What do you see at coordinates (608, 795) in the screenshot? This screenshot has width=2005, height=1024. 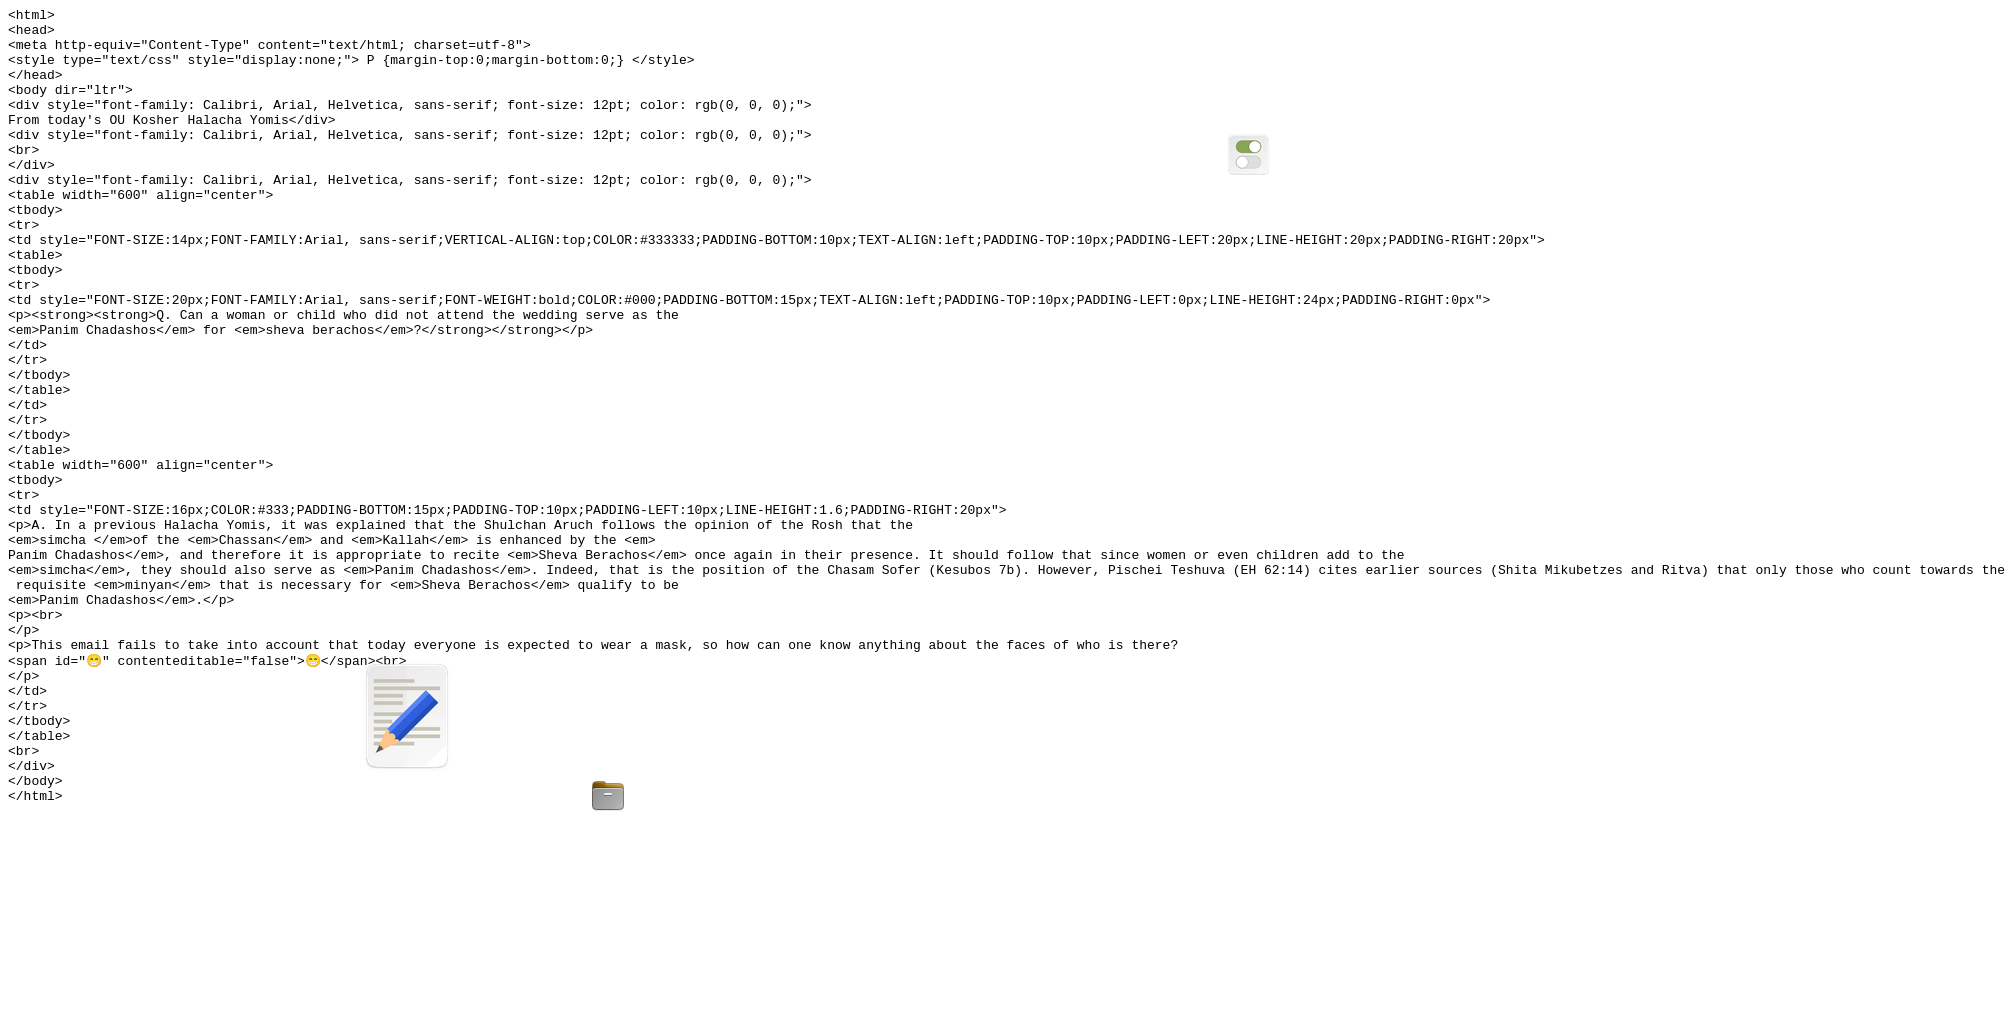 I see `open the file manager application` at bounding box center [608, 795].